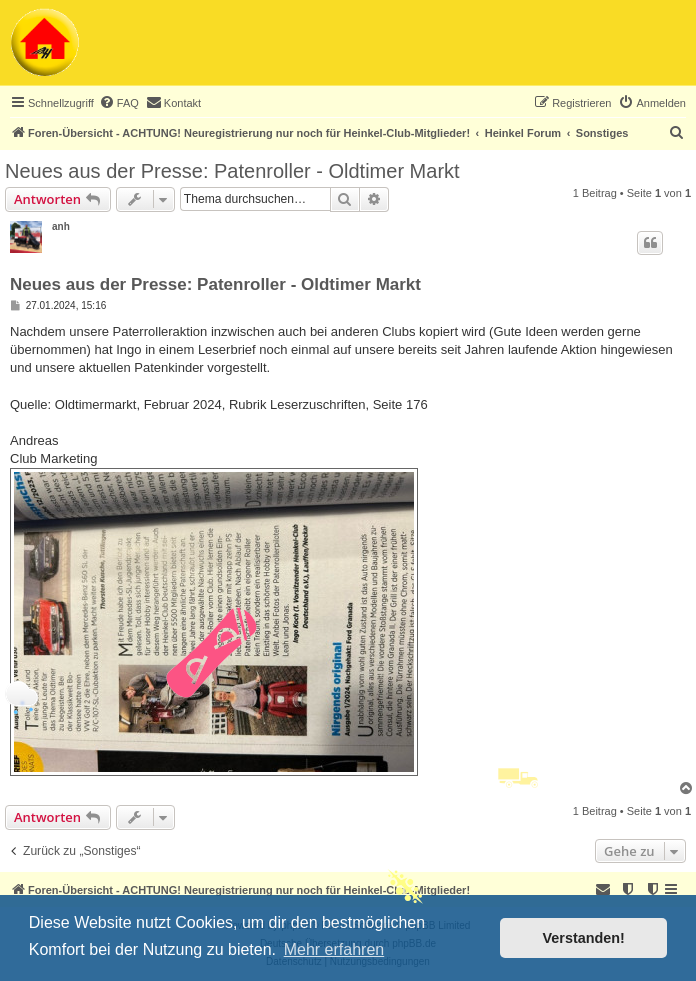 This screenshot has width=696, height=981. I want to click on access snowboarding or winter sports content, so click(211, 652).